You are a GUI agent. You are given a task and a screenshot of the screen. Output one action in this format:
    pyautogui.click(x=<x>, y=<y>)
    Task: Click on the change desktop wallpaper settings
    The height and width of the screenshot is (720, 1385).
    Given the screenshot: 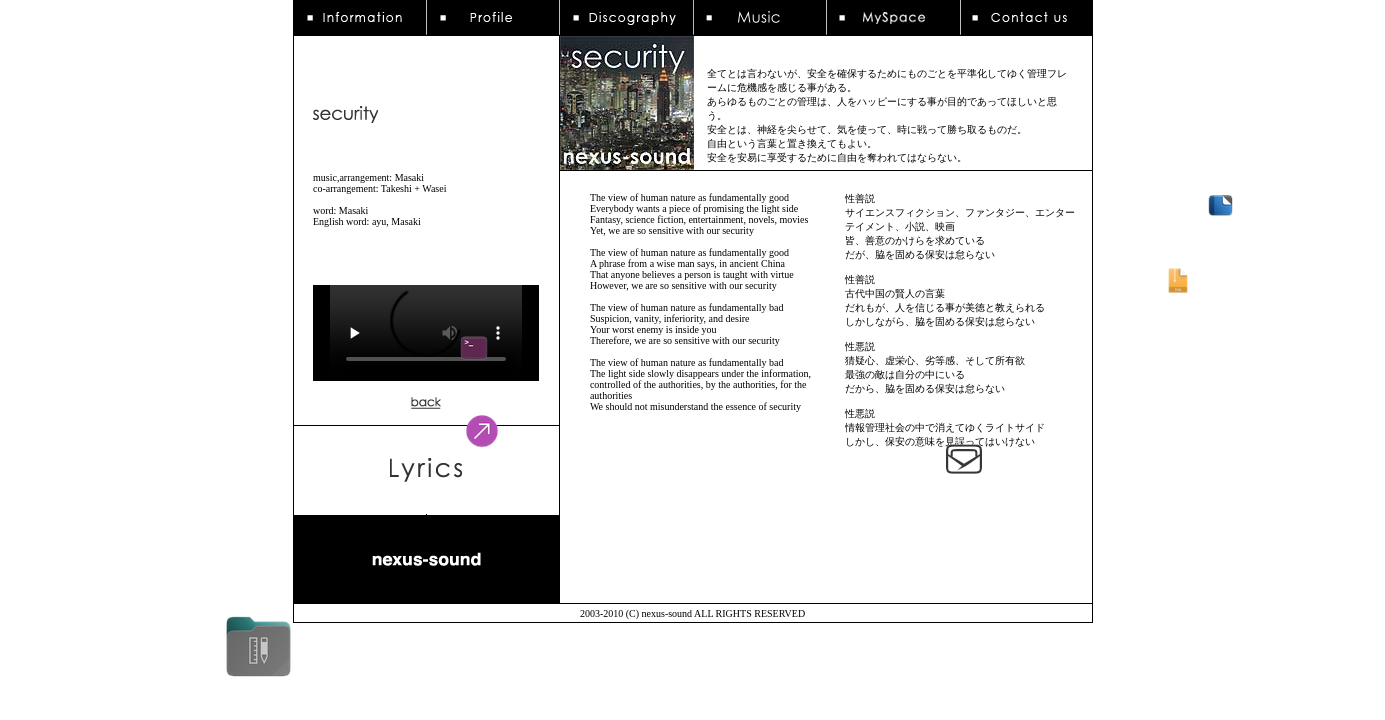 What is the action you would take?
    pyautogui.click(x=1220, y=204)
    